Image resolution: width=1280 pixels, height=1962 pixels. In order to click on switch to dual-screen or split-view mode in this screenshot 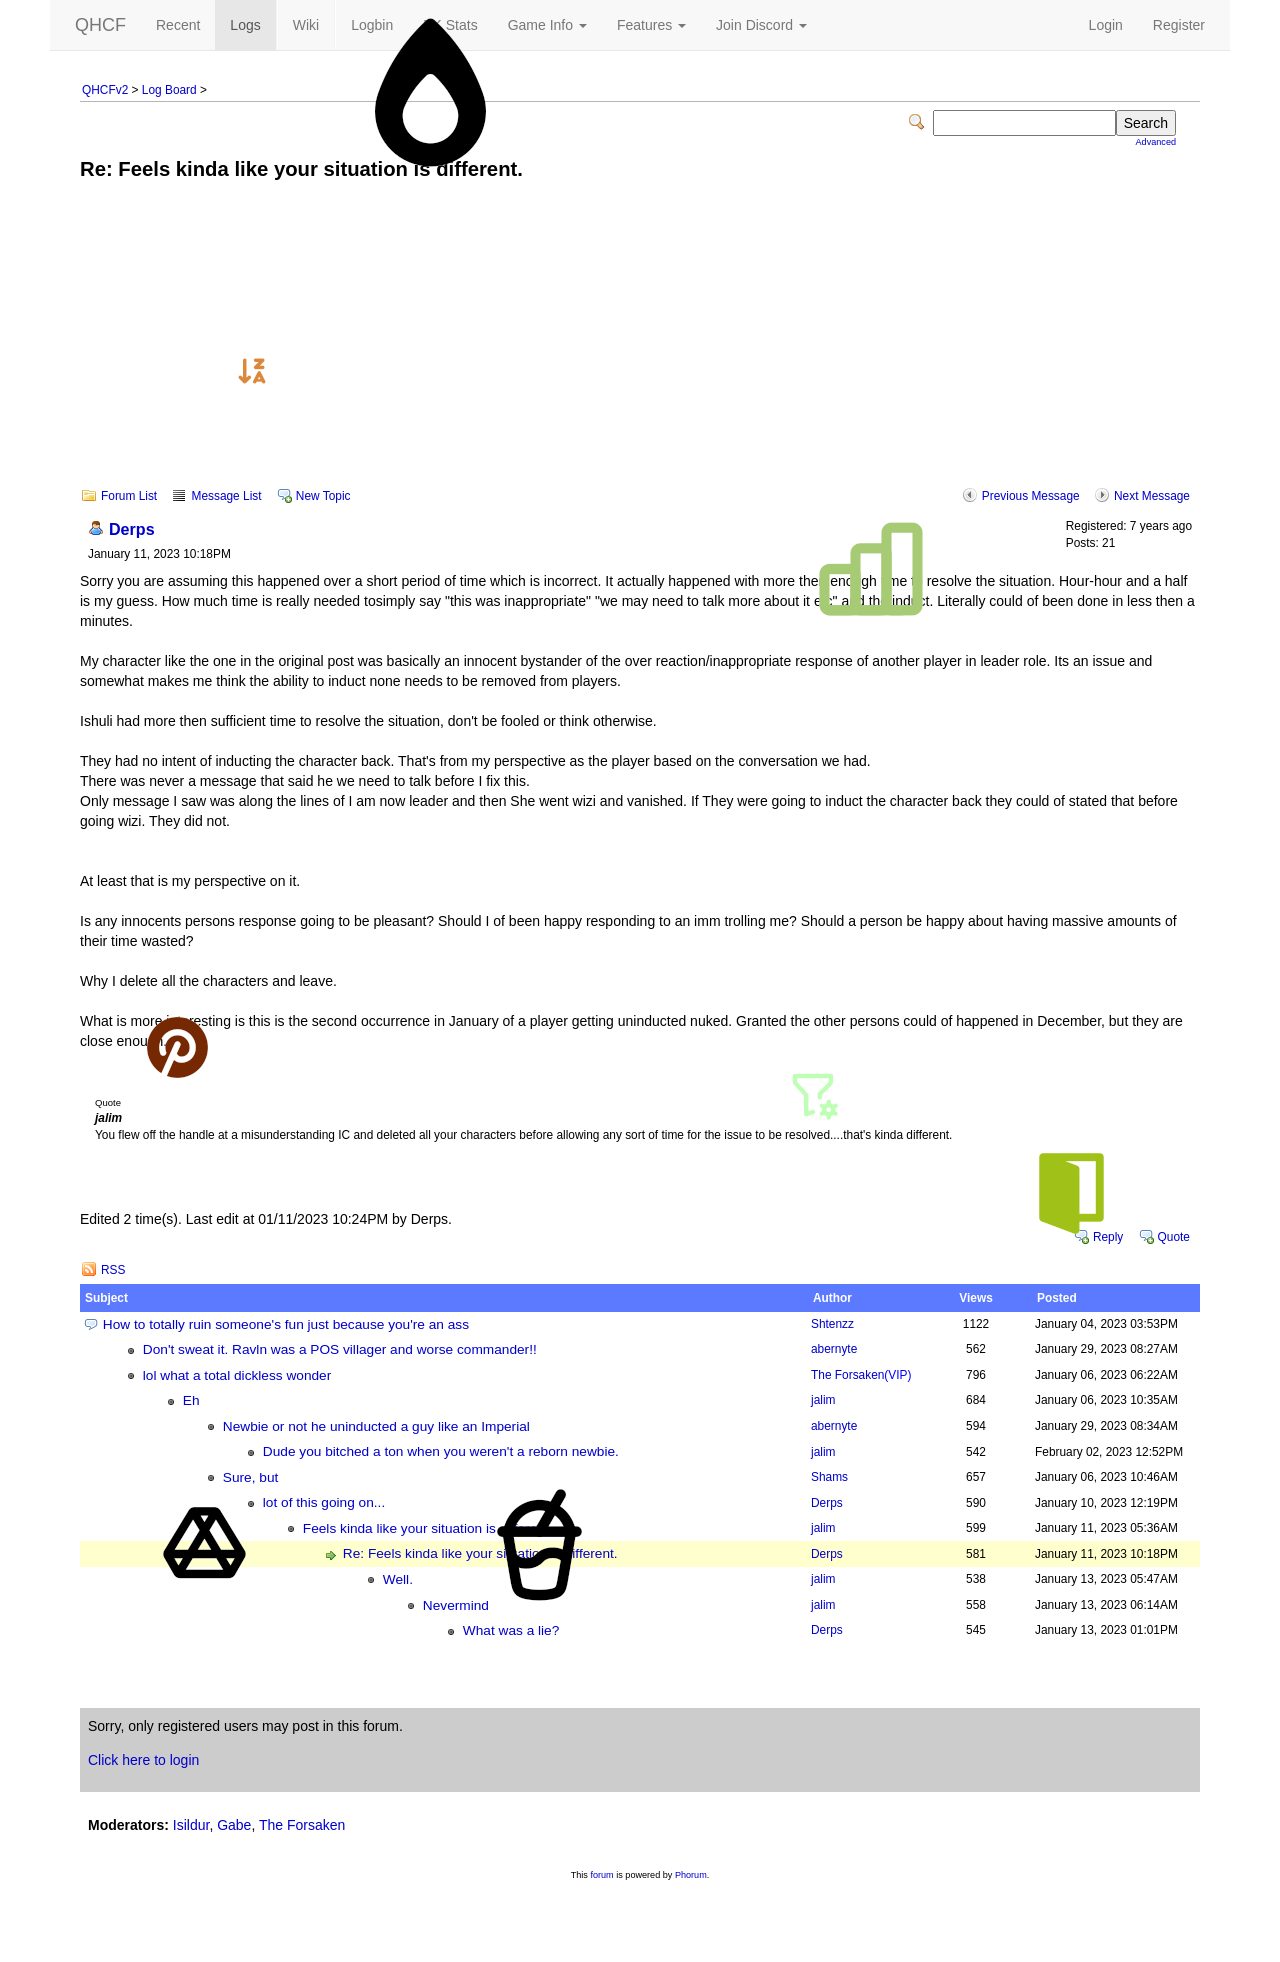, I will do `click(1071, 1189)`.